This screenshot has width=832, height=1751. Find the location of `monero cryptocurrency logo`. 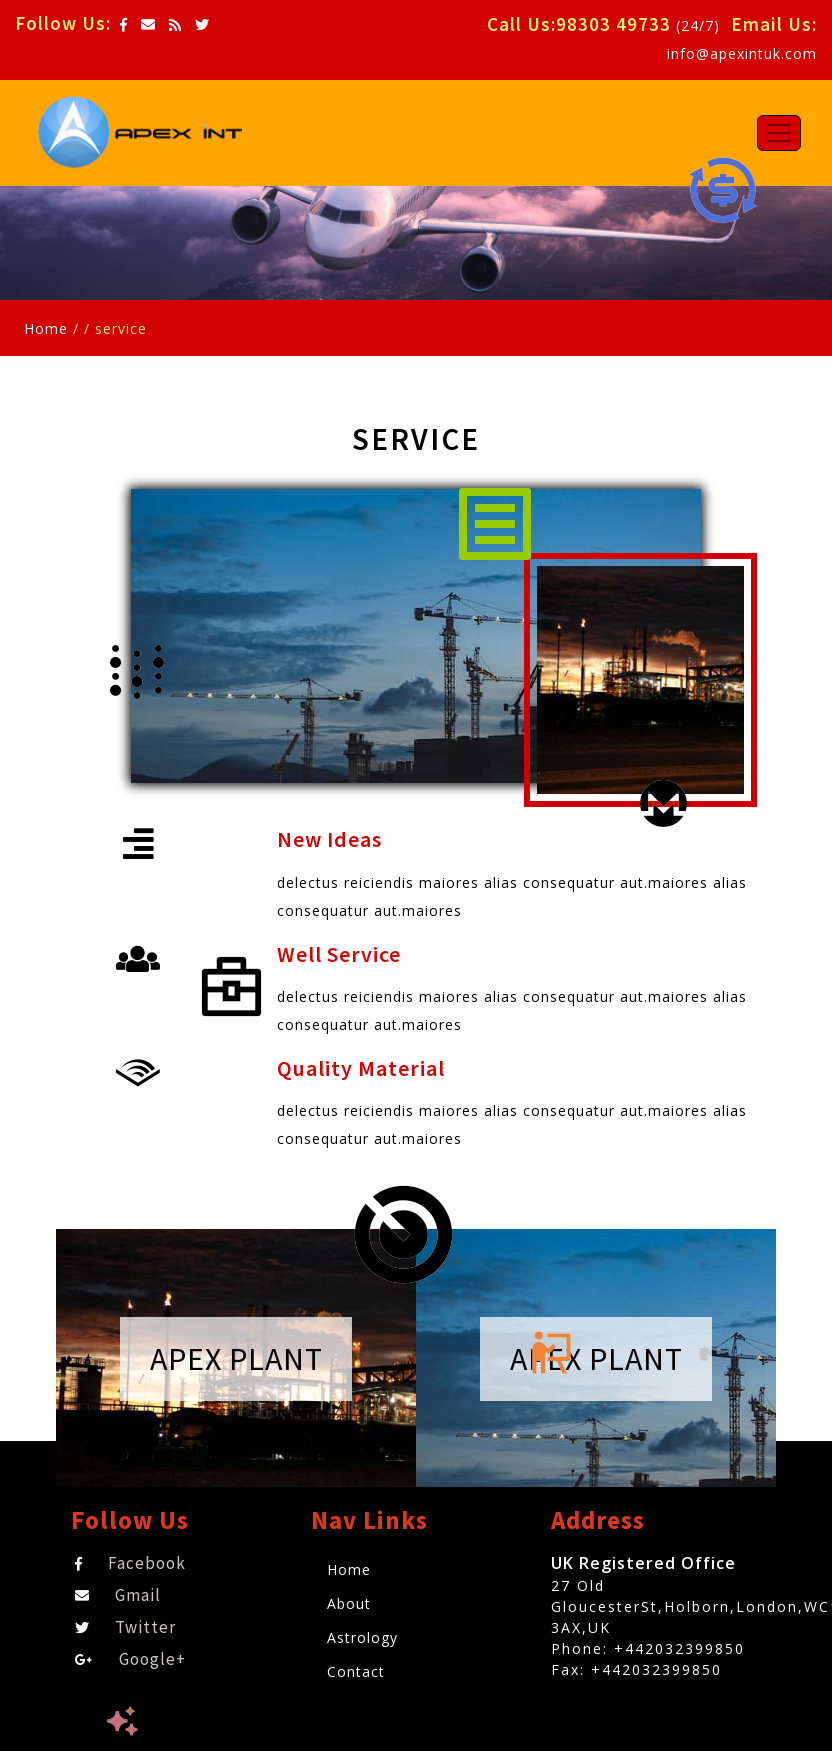

monero cryptocurrency logo is located at coordinates (663, 803).